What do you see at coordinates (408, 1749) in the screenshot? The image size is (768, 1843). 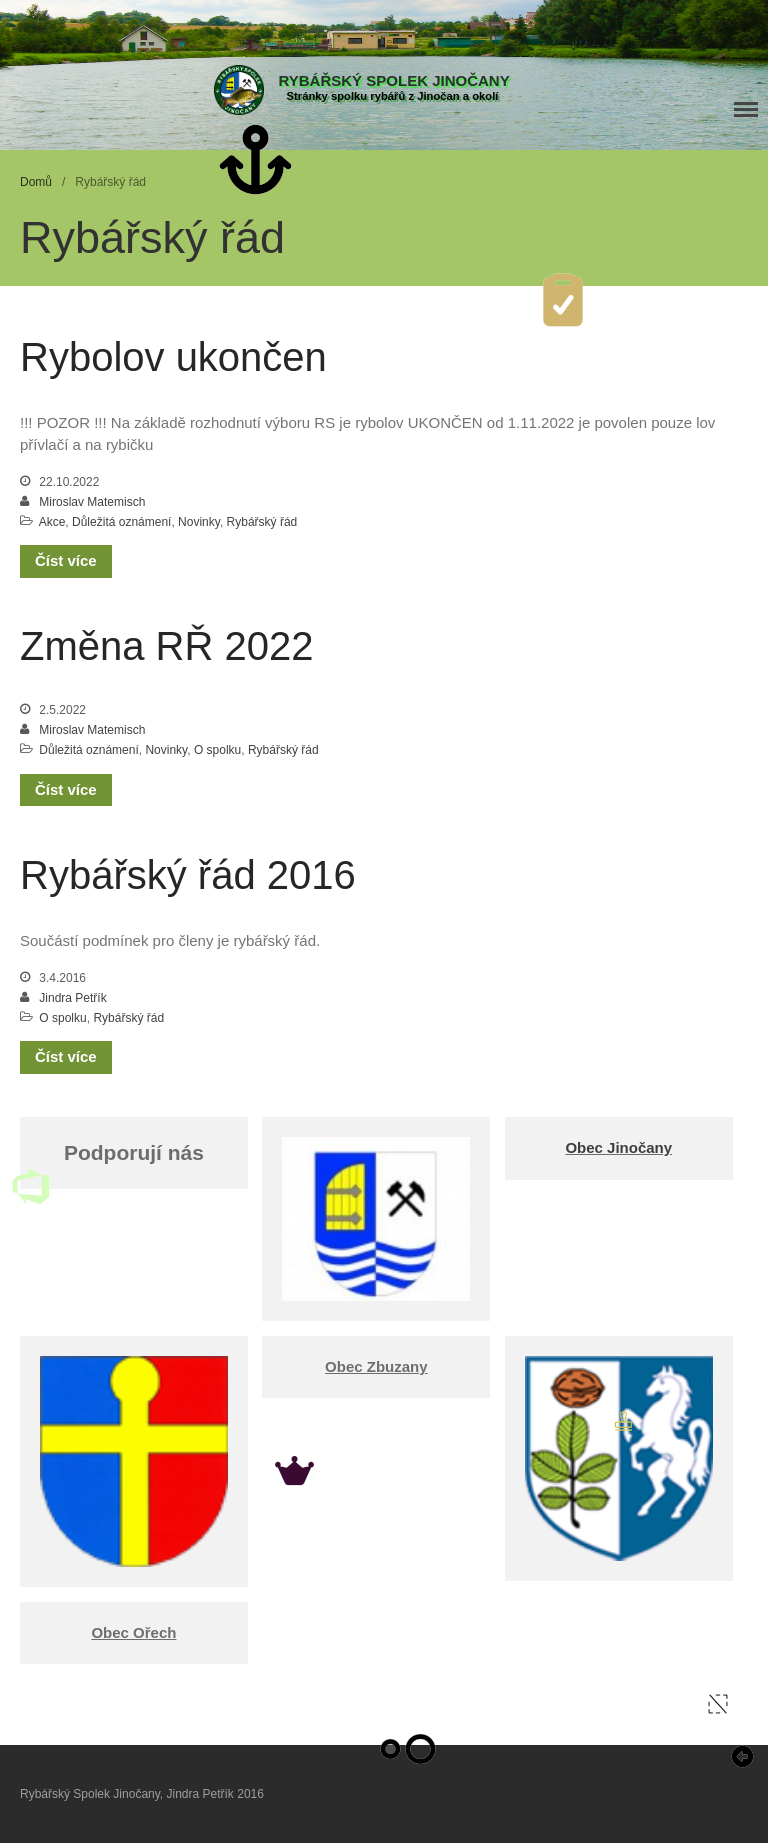 I see `indicates weak HDR signal or low dynamic range` at bounding box center [408, 1749].